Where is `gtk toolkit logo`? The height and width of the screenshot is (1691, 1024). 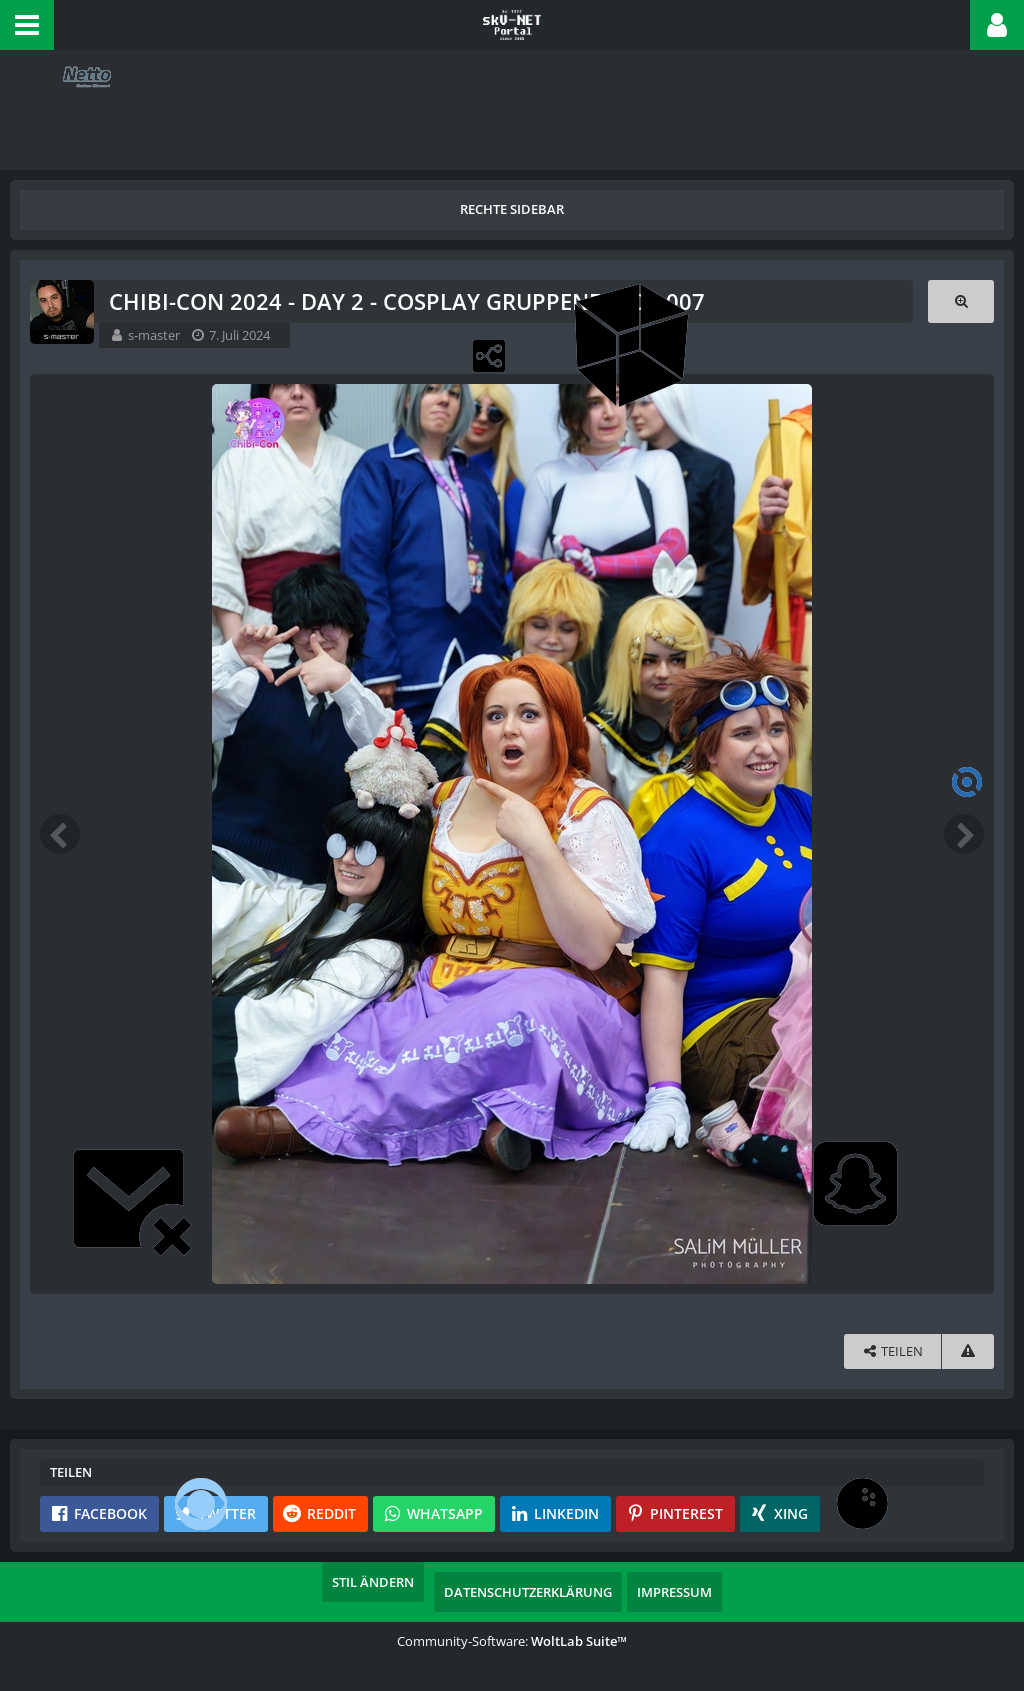 gtk toolkit logo is located at coordinates (631, 345).